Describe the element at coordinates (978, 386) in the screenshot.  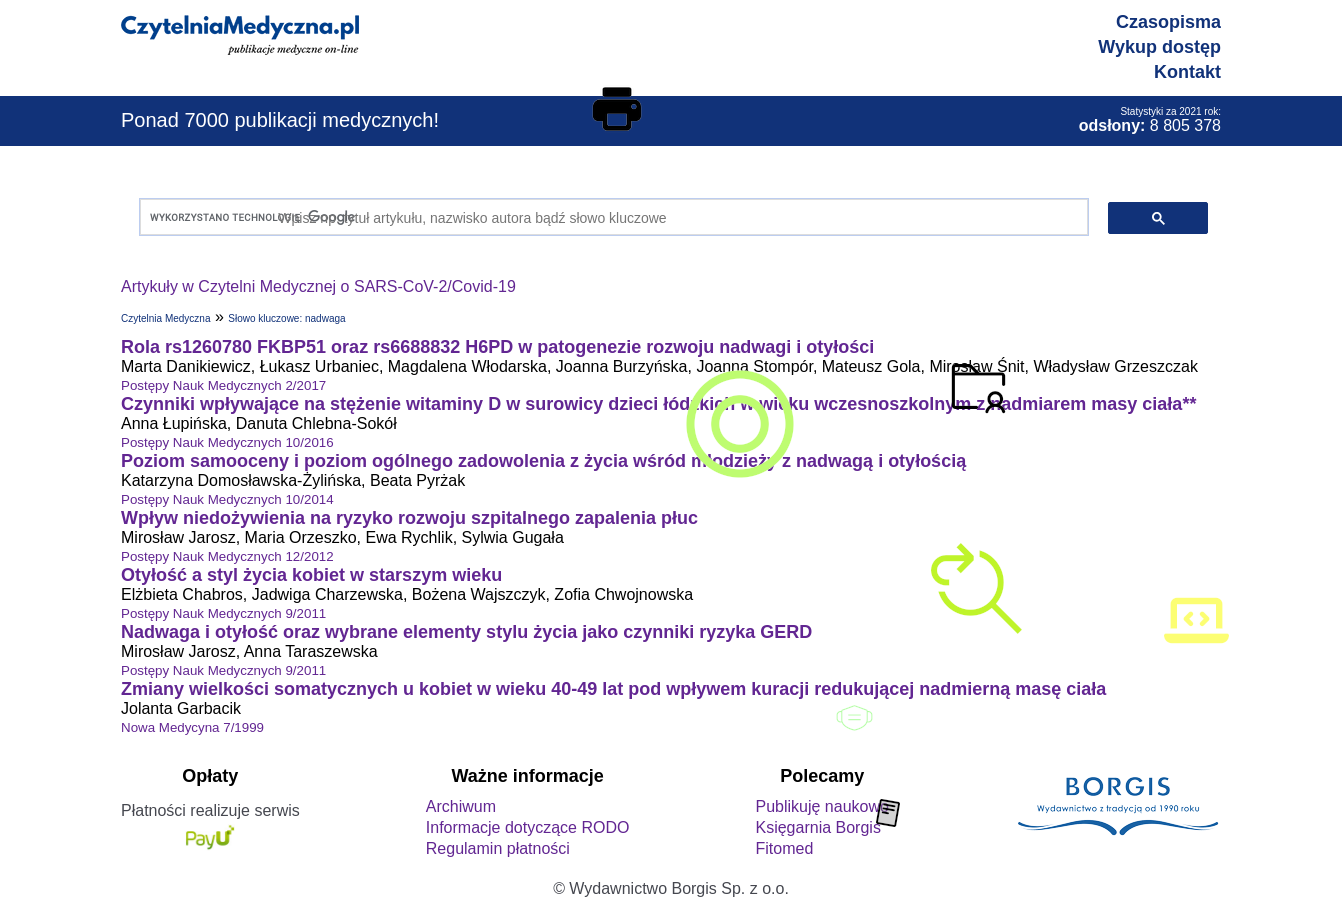
I see `access user-specific files` at that location.